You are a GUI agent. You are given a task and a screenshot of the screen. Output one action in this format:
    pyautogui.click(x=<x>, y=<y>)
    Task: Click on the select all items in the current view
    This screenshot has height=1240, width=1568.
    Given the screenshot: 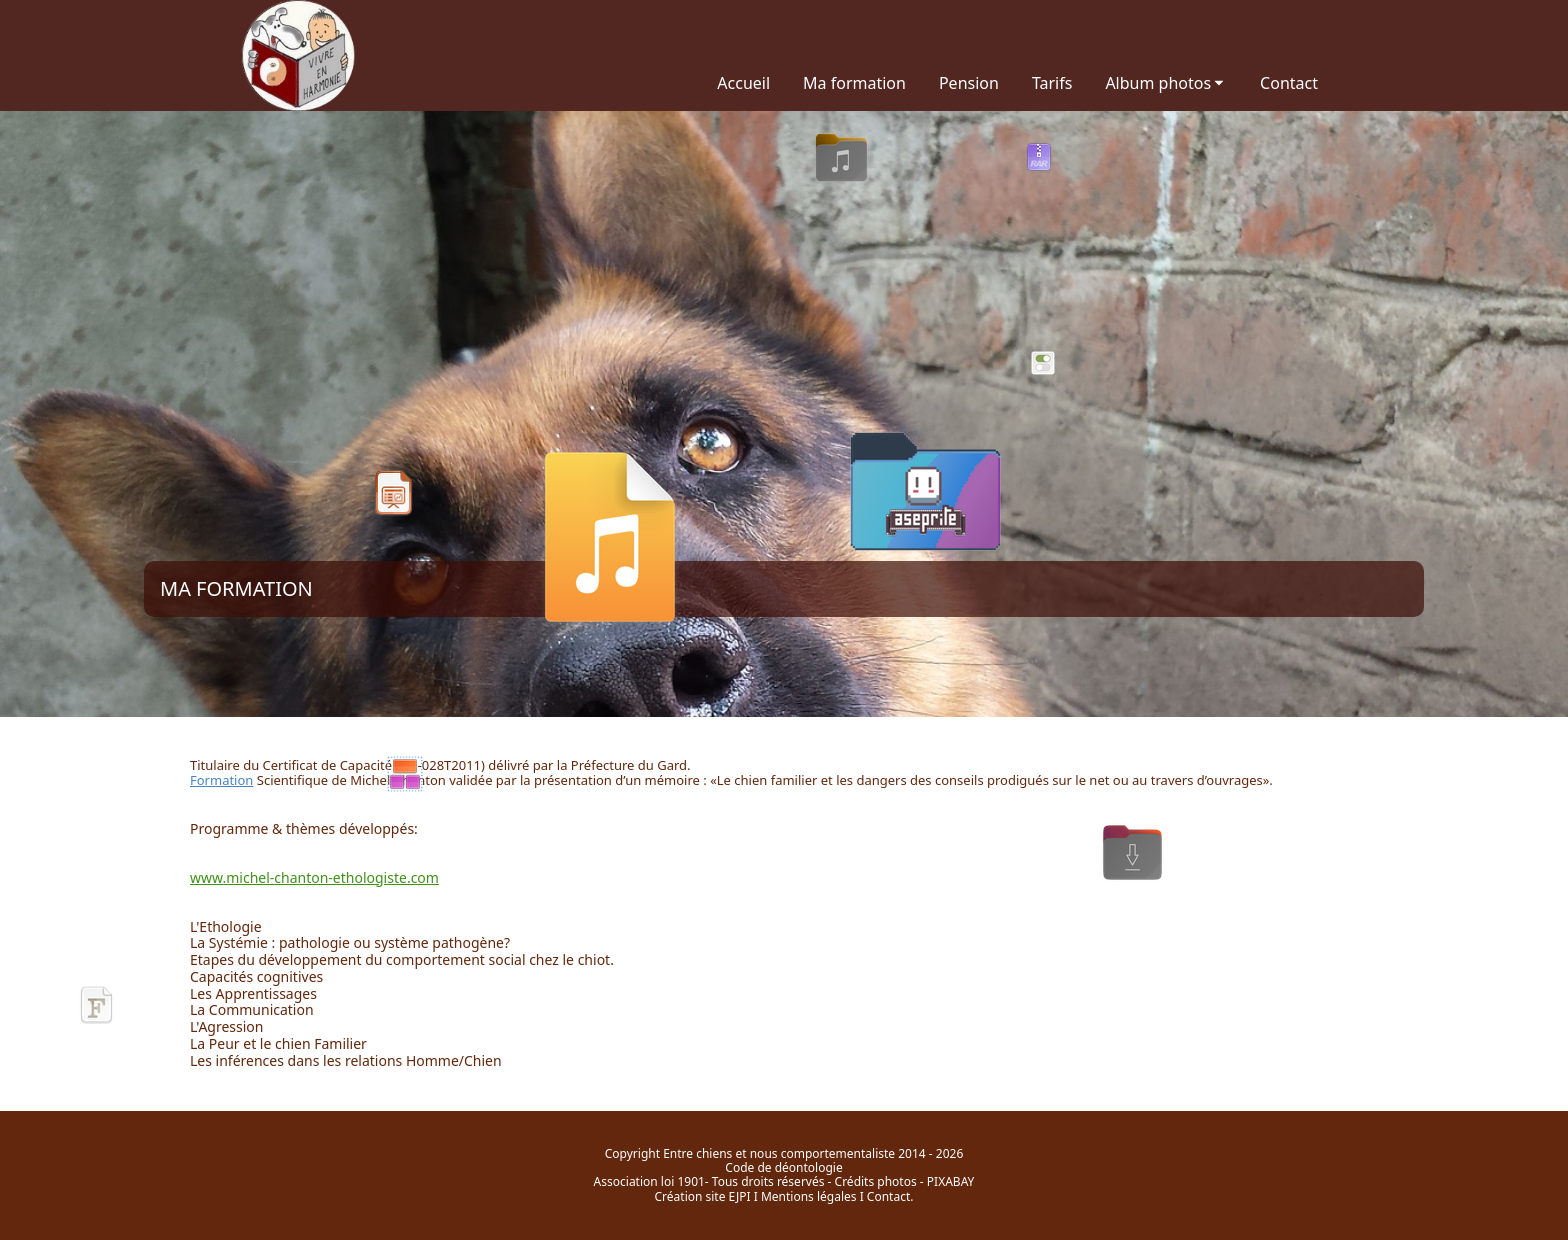 What is the action you would take?
    pyautogui.click(x=405, y=774)
    